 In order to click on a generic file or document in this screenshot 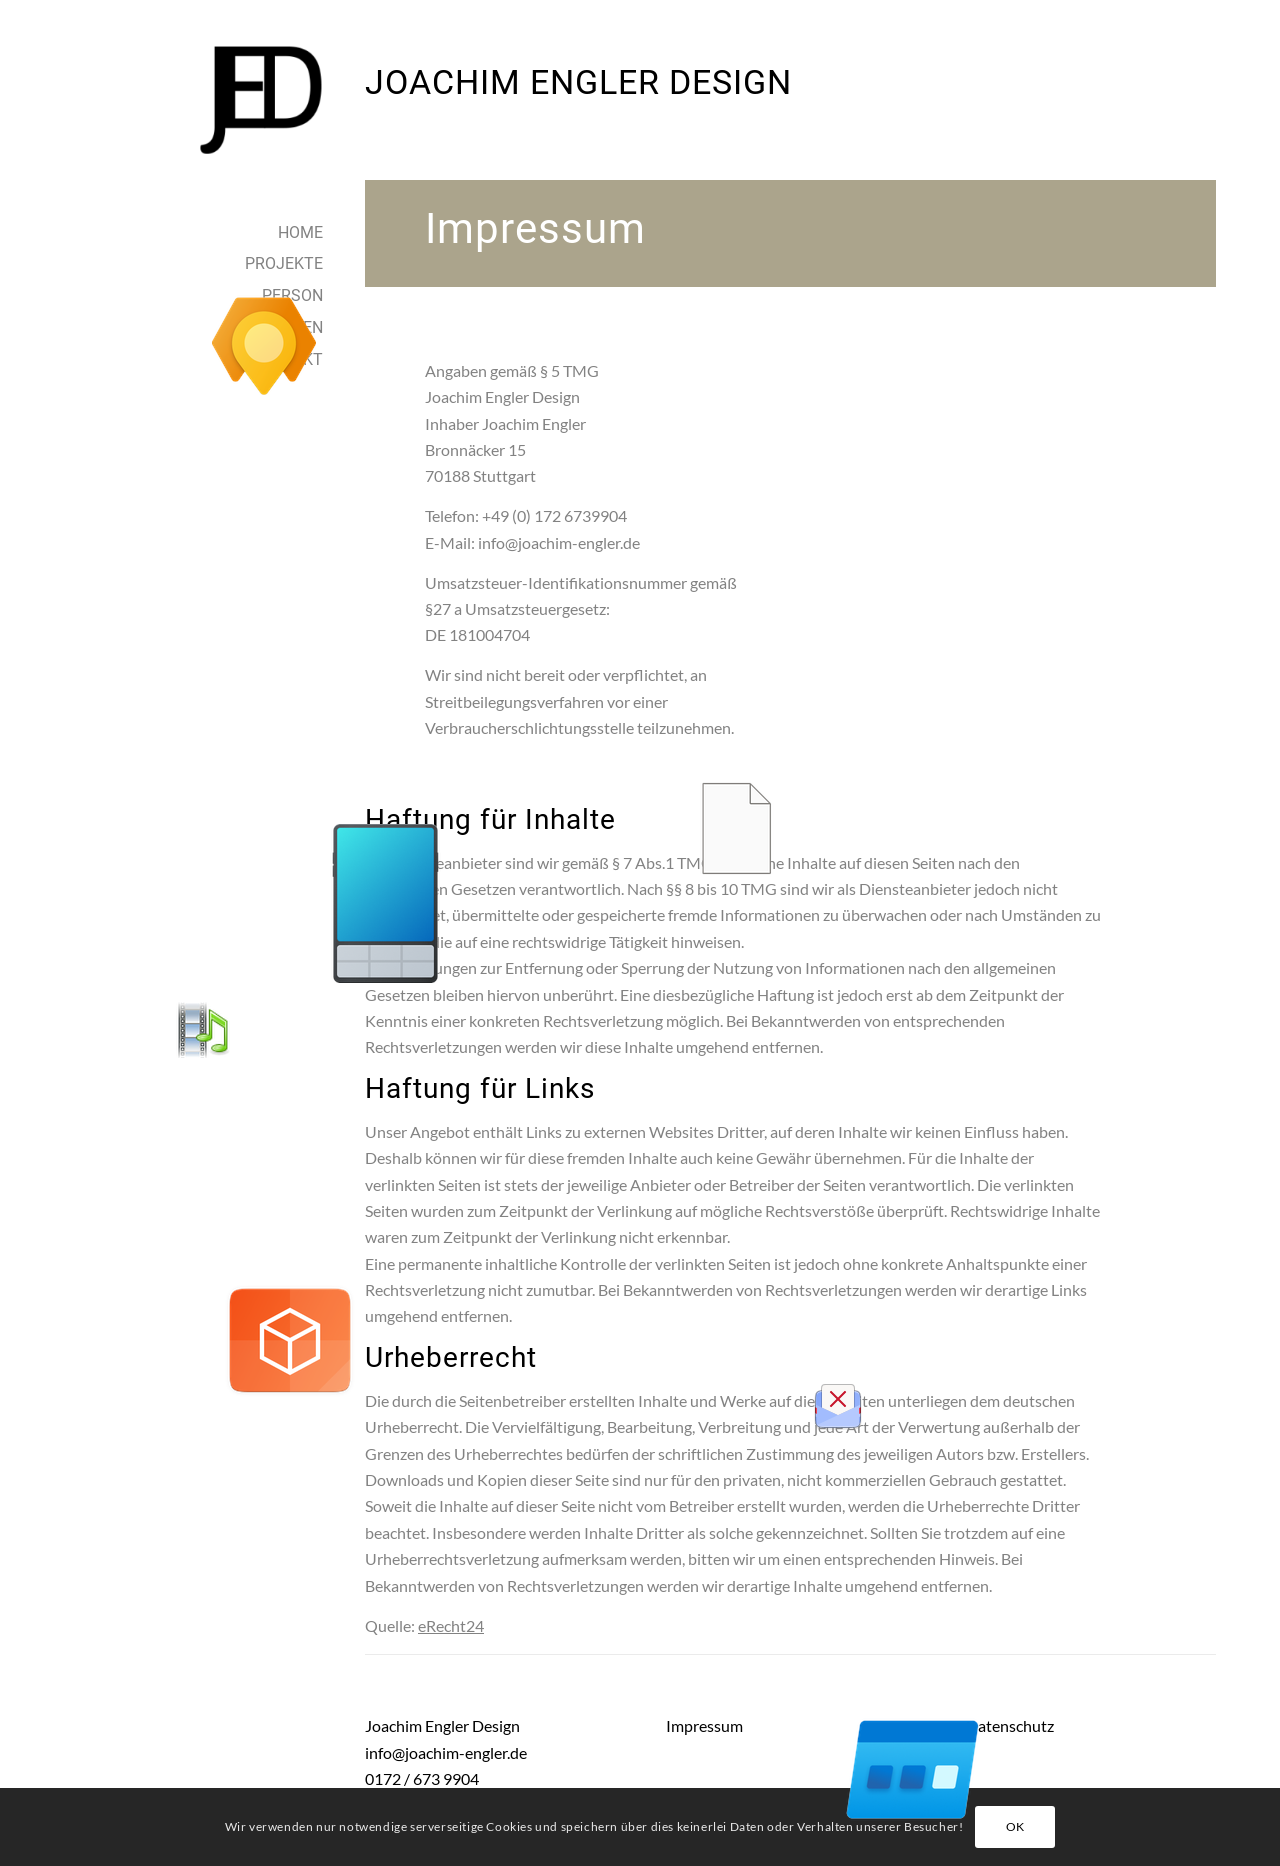, I will do `click(736, 828)`.